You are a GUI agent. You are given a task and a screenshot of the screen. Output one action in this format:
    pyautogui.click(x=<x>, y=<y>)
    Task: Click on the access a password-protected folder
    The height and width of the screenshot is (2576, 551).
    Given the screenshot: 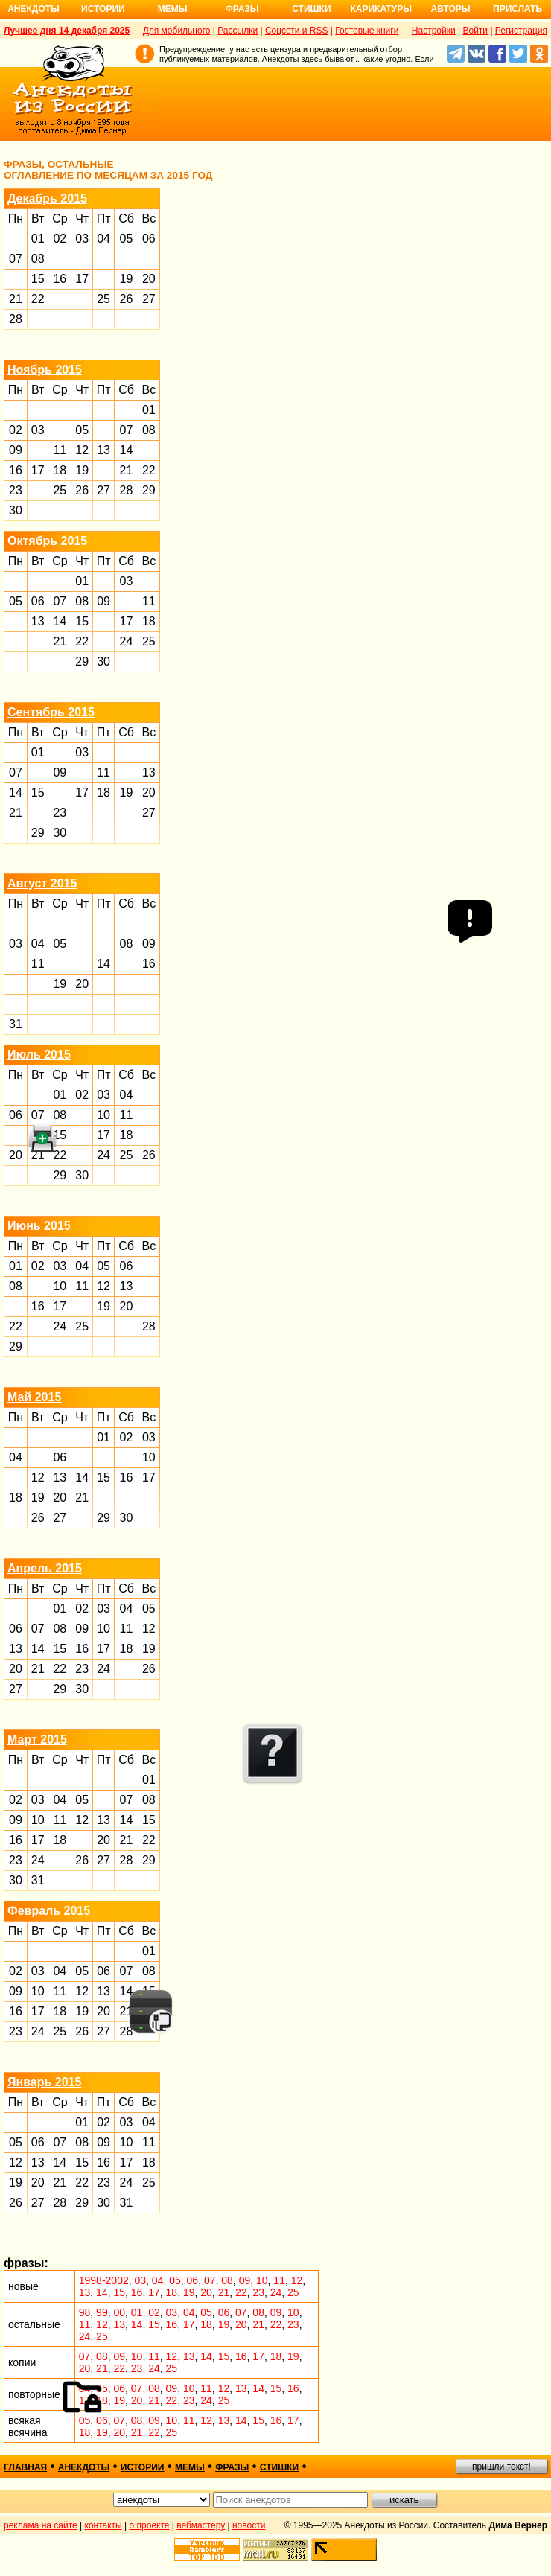 What is the action you would take?
    pyautogui.click(x=82, y=2396)
    